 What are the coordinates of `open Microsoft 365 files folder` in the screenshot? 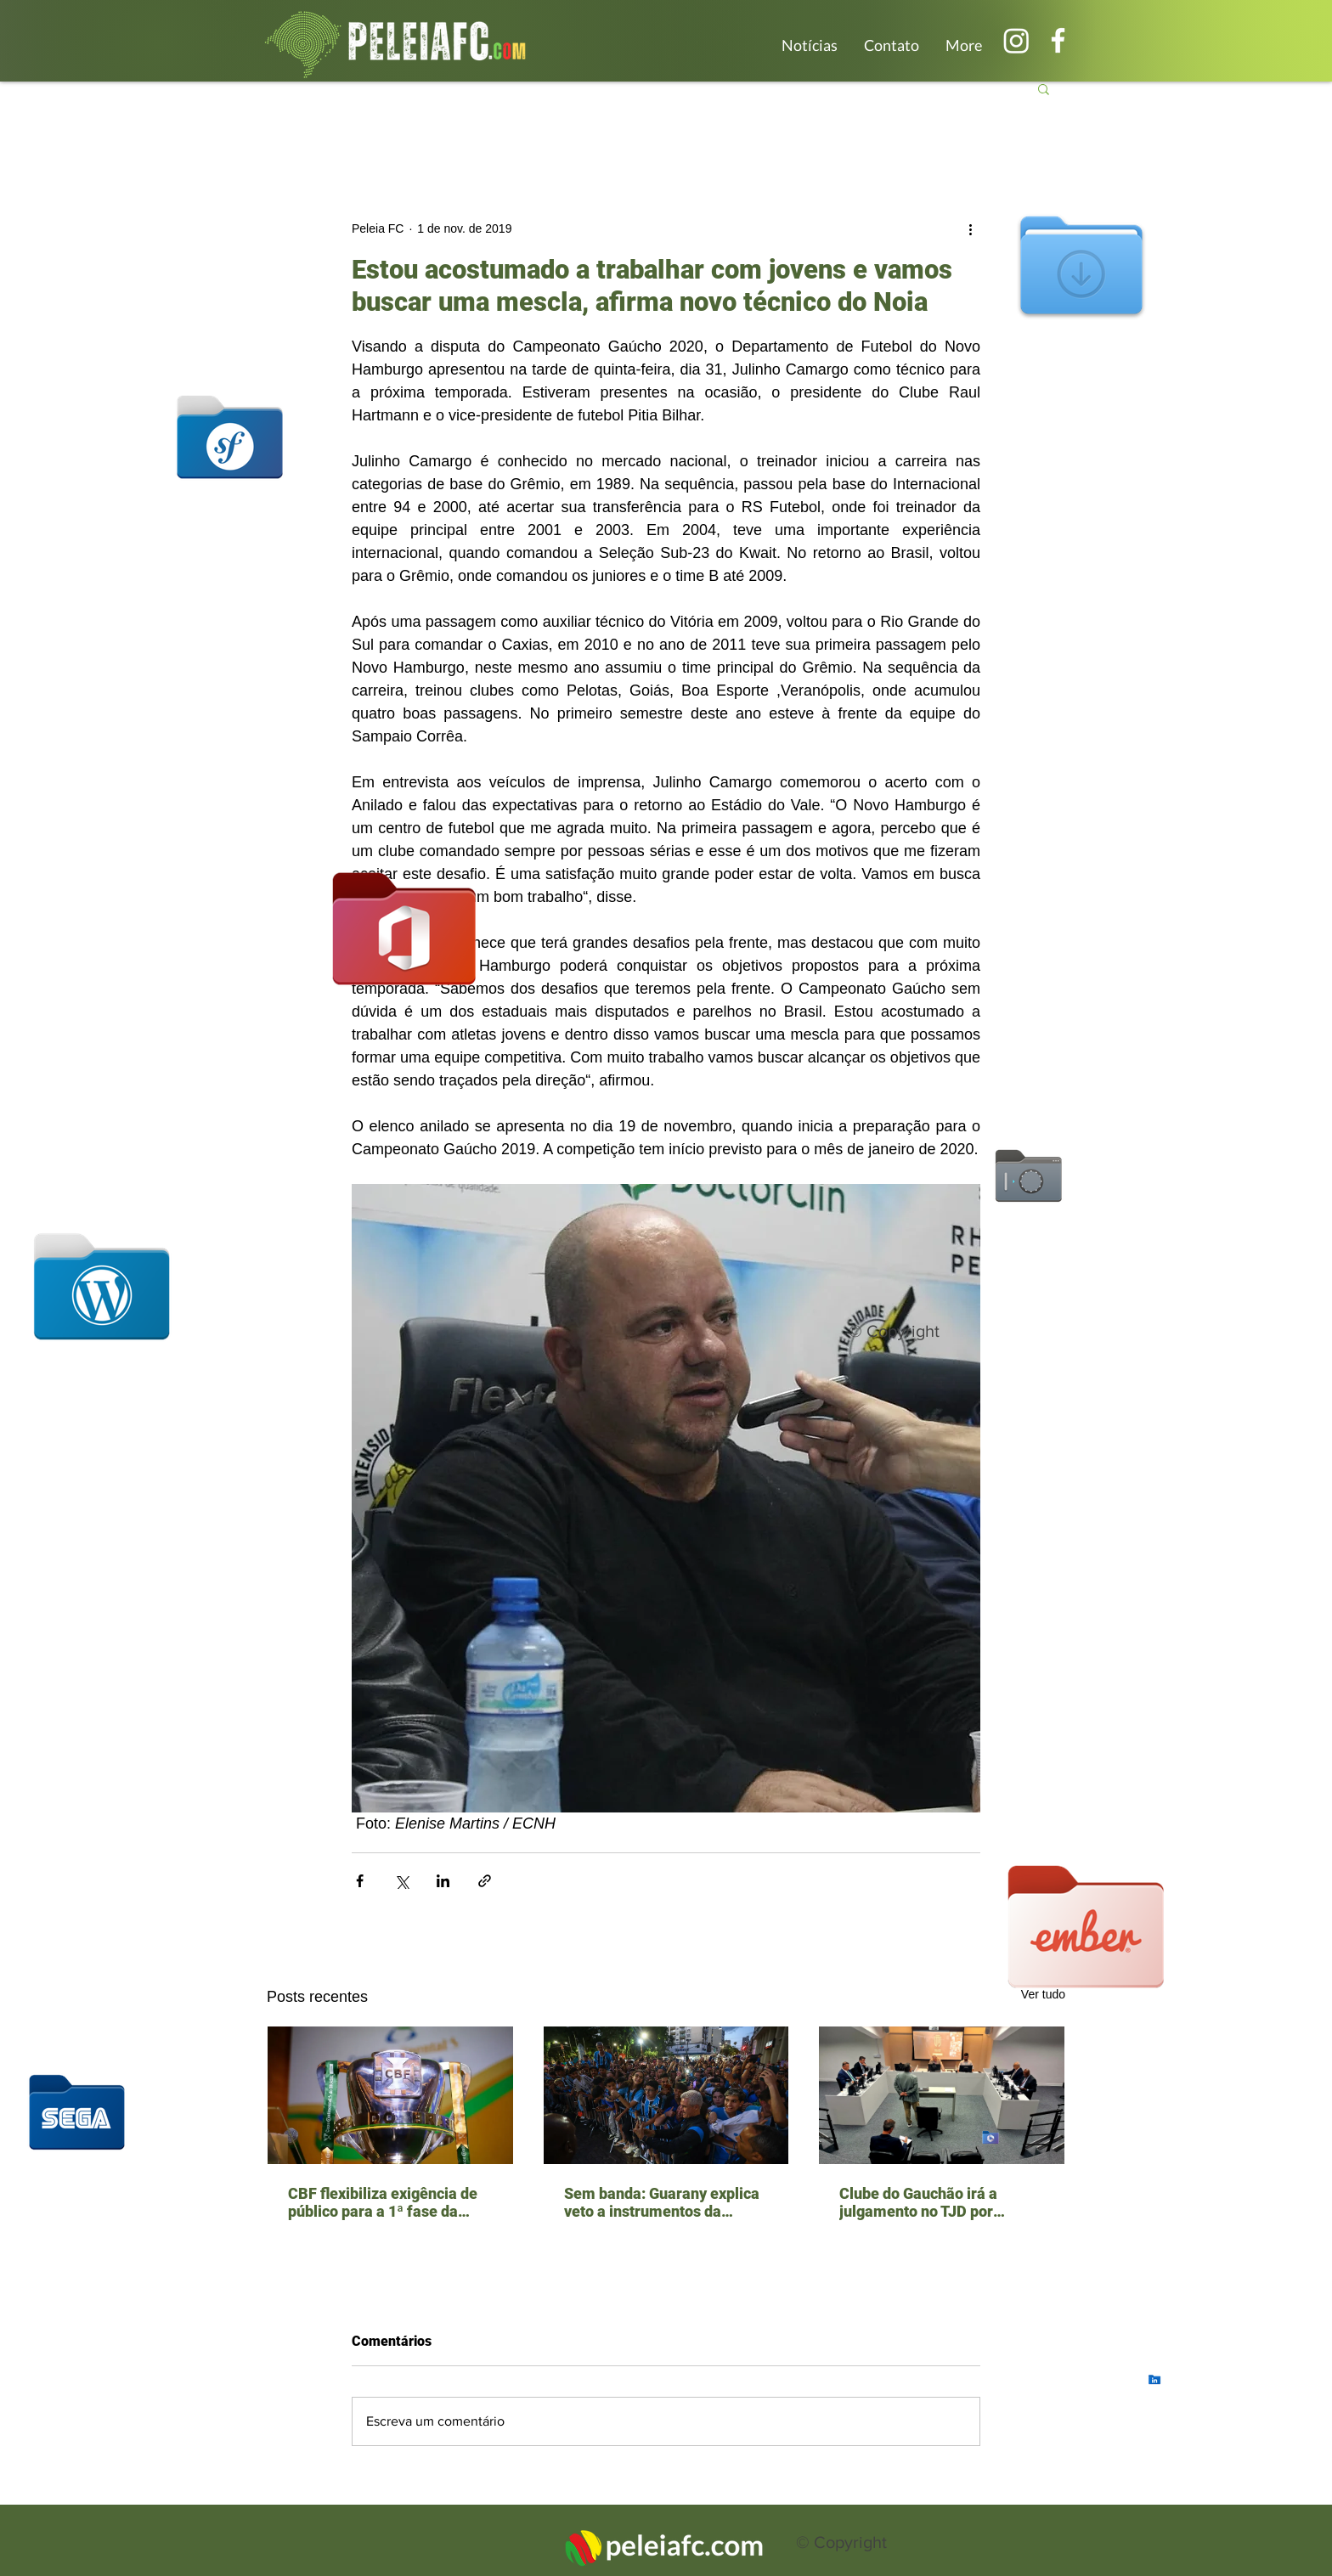 It's located at (991, 2138).